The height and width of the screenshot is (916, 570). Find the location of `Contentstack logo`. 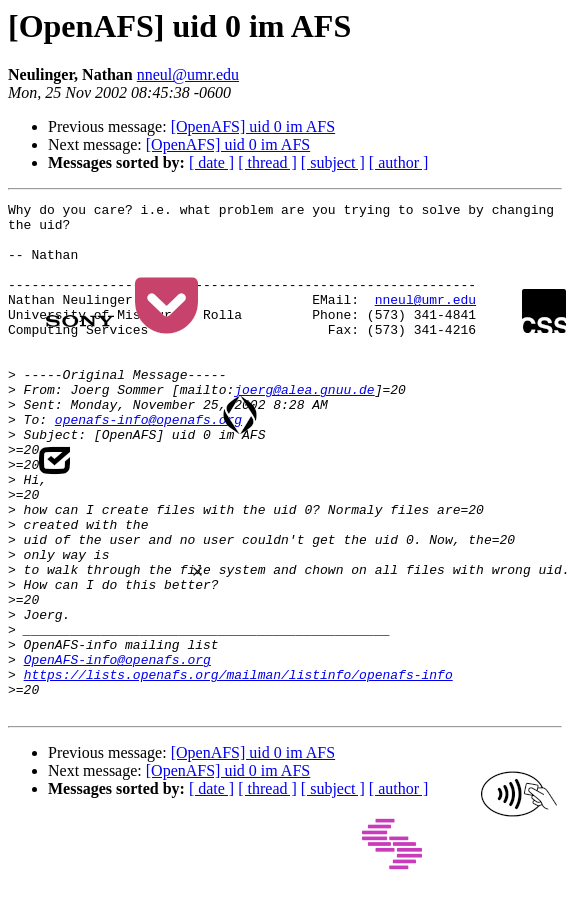

Contentstack logo is located at coordinates (392, 844).